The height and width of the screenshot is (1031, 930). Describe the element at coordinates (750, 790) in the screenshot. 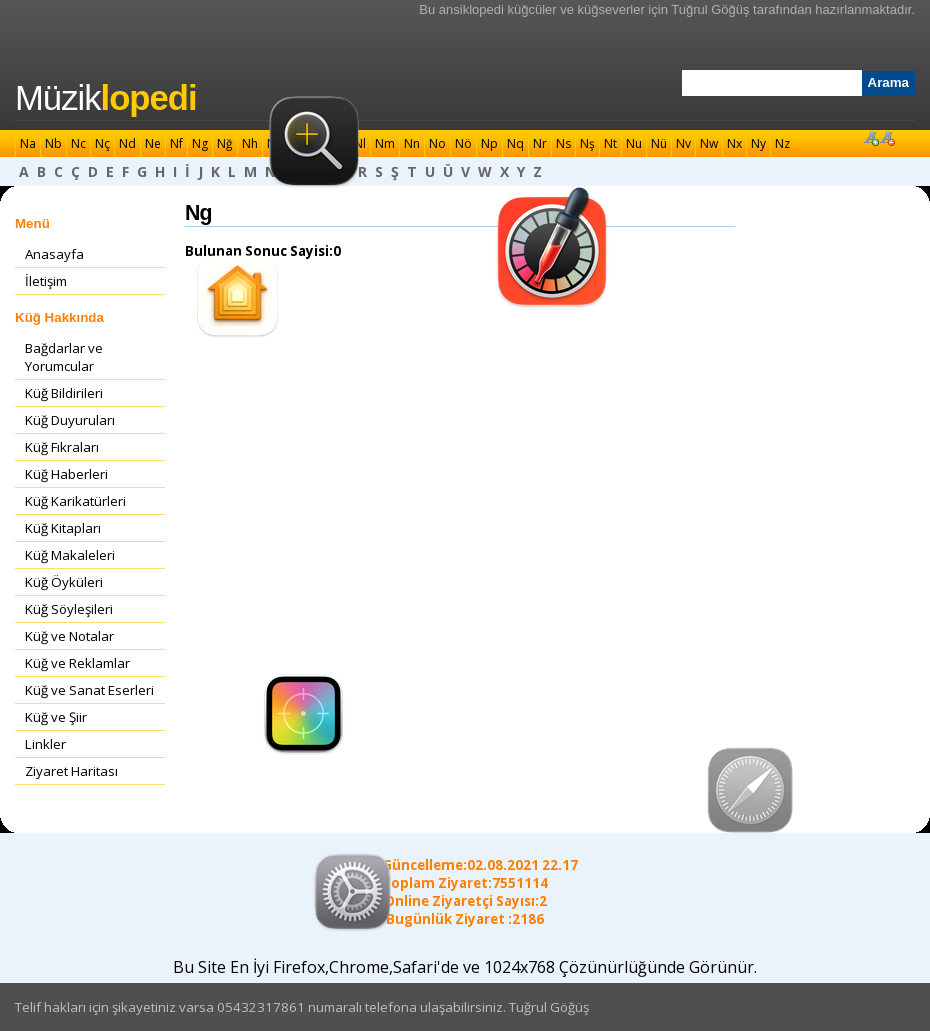

I see `open Safari web browser` at that location.